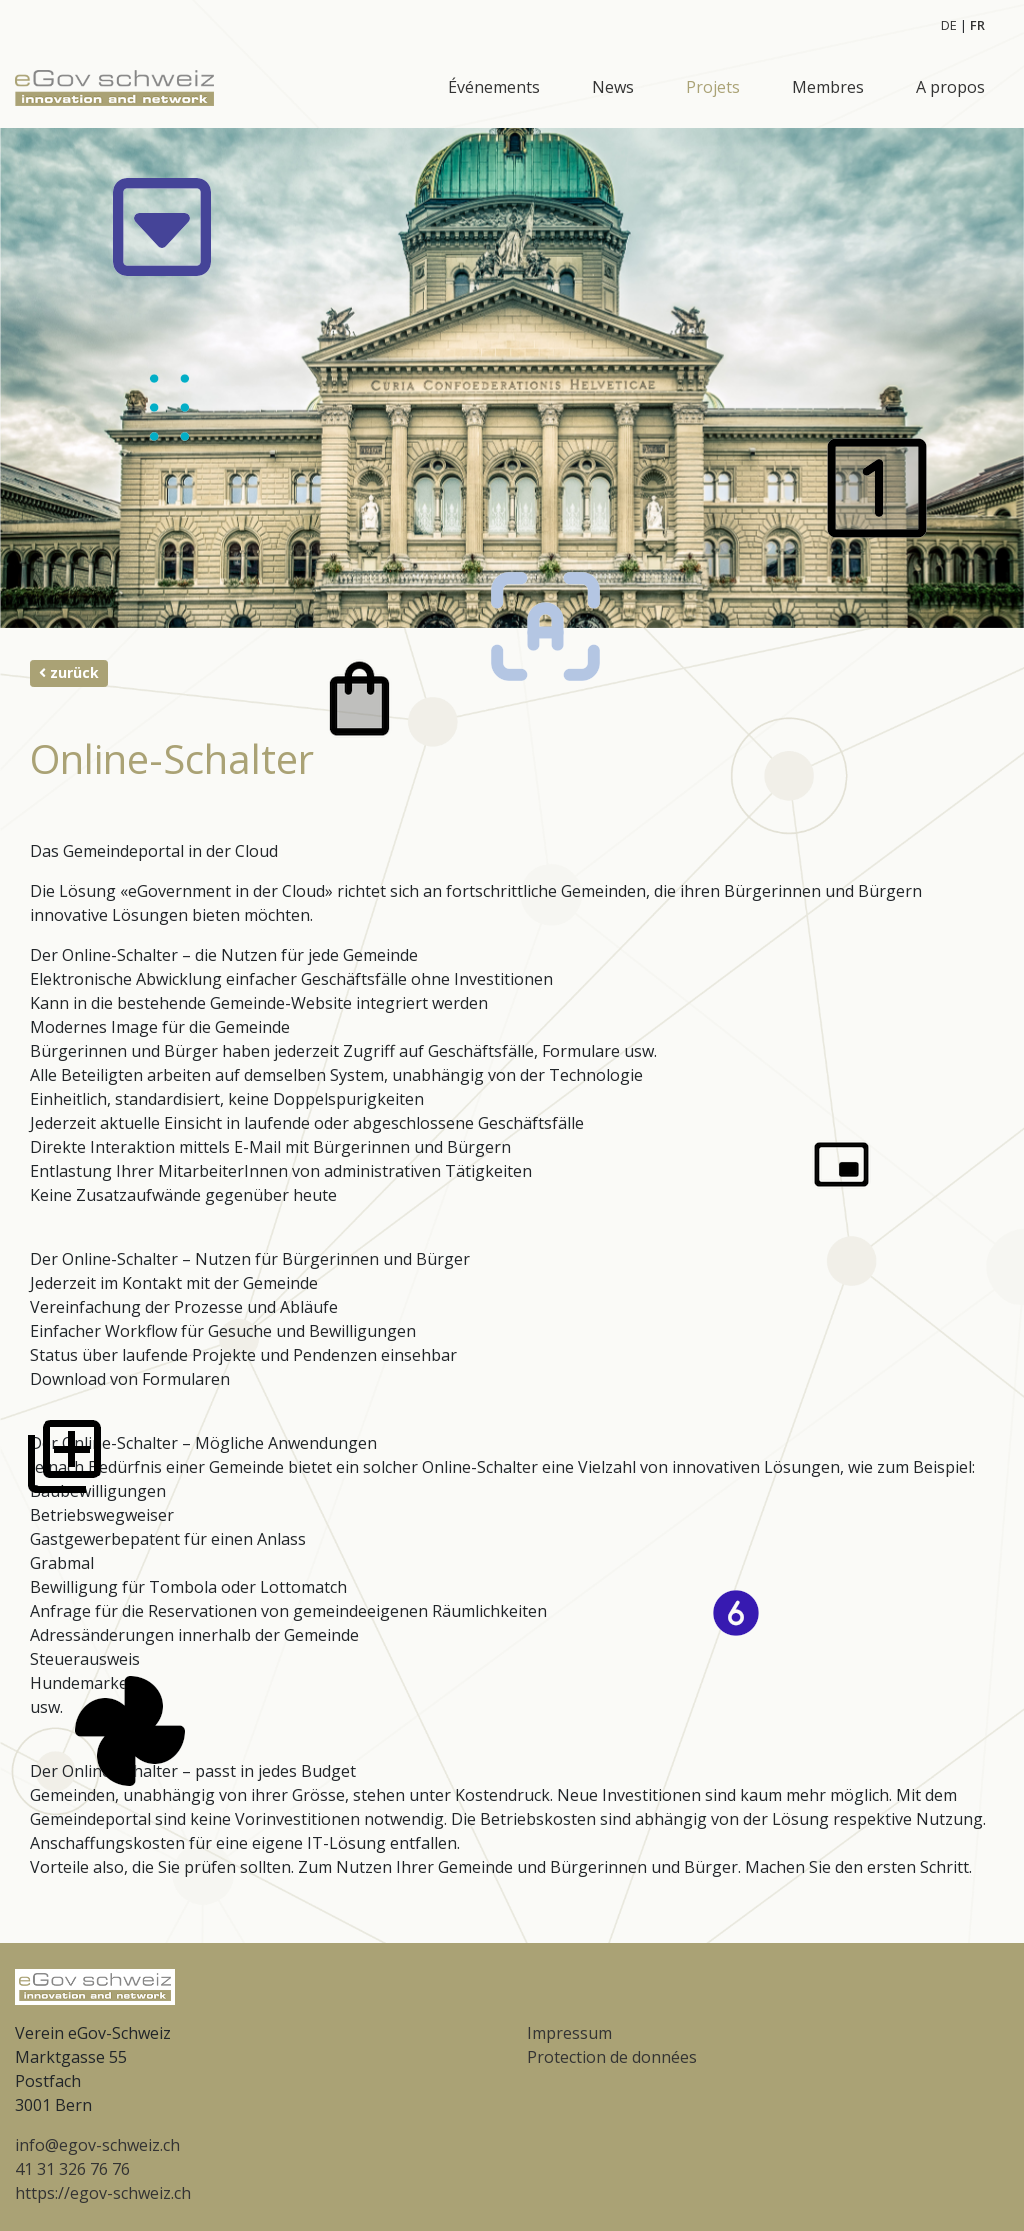  What do you see at coordinates (130, 1731) in the screenshot?
I see `access wind or renewable energy settings` at bounding box center [130, 1731].